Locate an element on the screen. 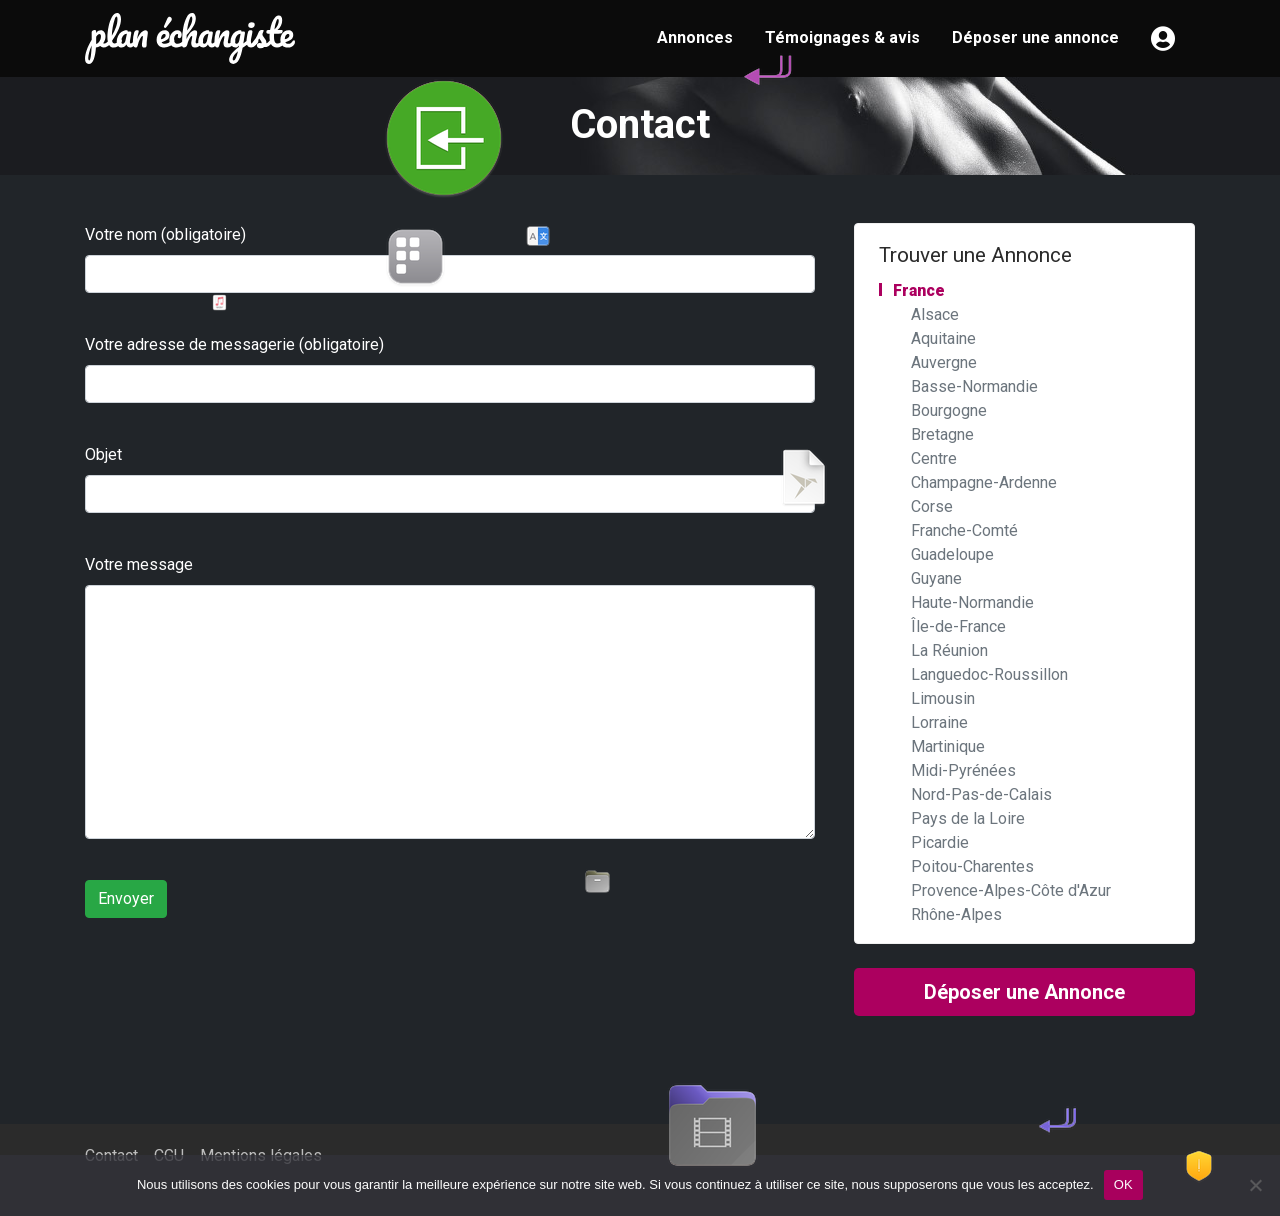  access language and region settings is located at coordinates (538, 236).